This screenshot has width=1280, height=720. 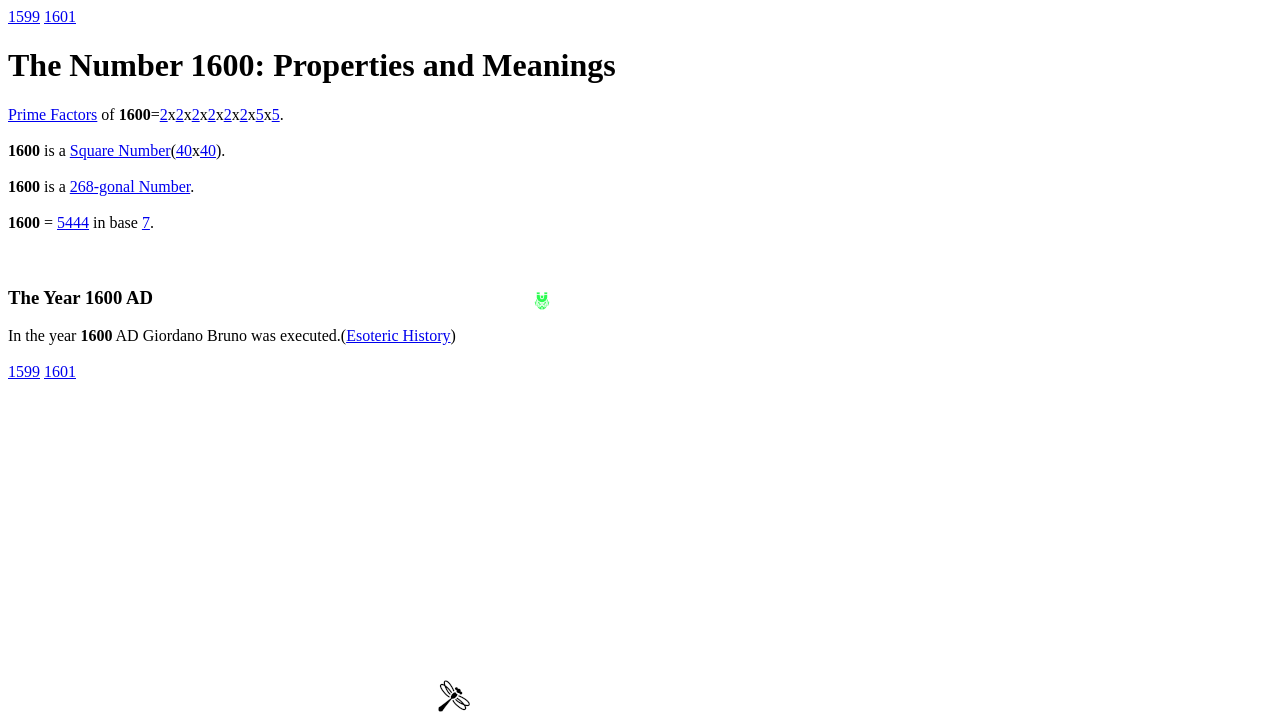 What do you see at coordinates (542, 301) in the screenshot?
I see `select the magnet man character` at bounding box center [542, 301].